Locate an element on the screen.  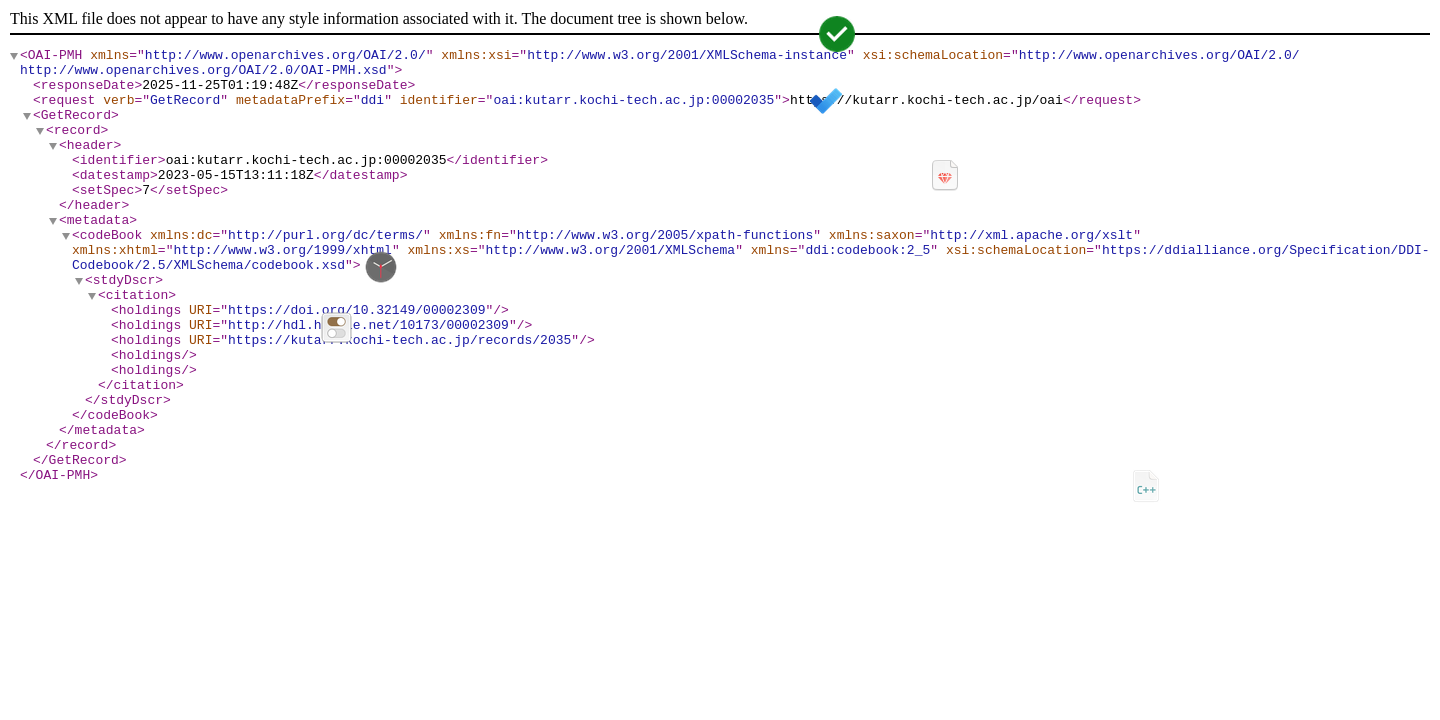
confirm or apply changes in a dialog is located at coordinates (837, 34).